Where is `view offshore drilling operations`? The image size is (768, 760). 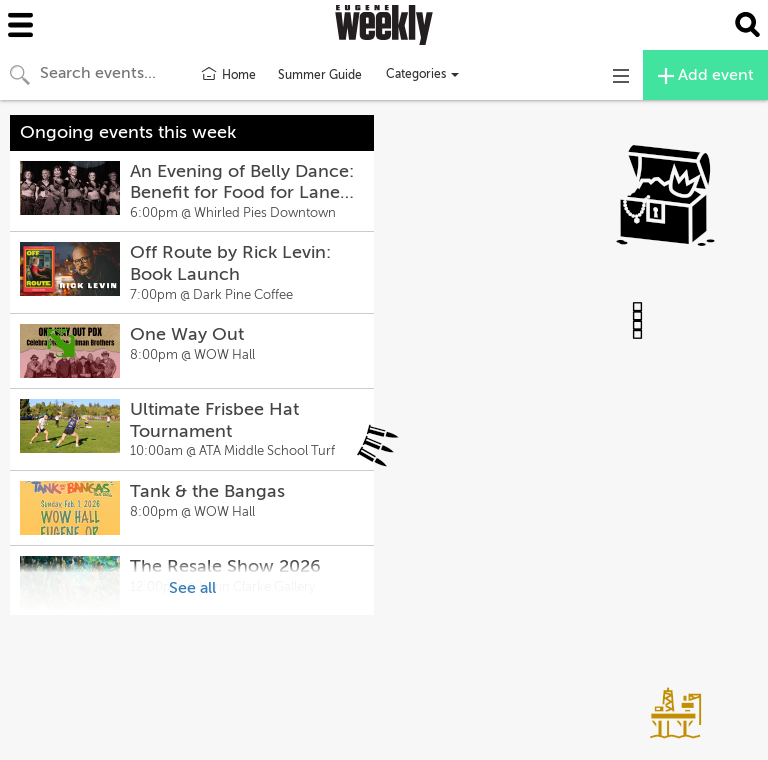 view offshore drilling operations is located at coordinates (675, 712).